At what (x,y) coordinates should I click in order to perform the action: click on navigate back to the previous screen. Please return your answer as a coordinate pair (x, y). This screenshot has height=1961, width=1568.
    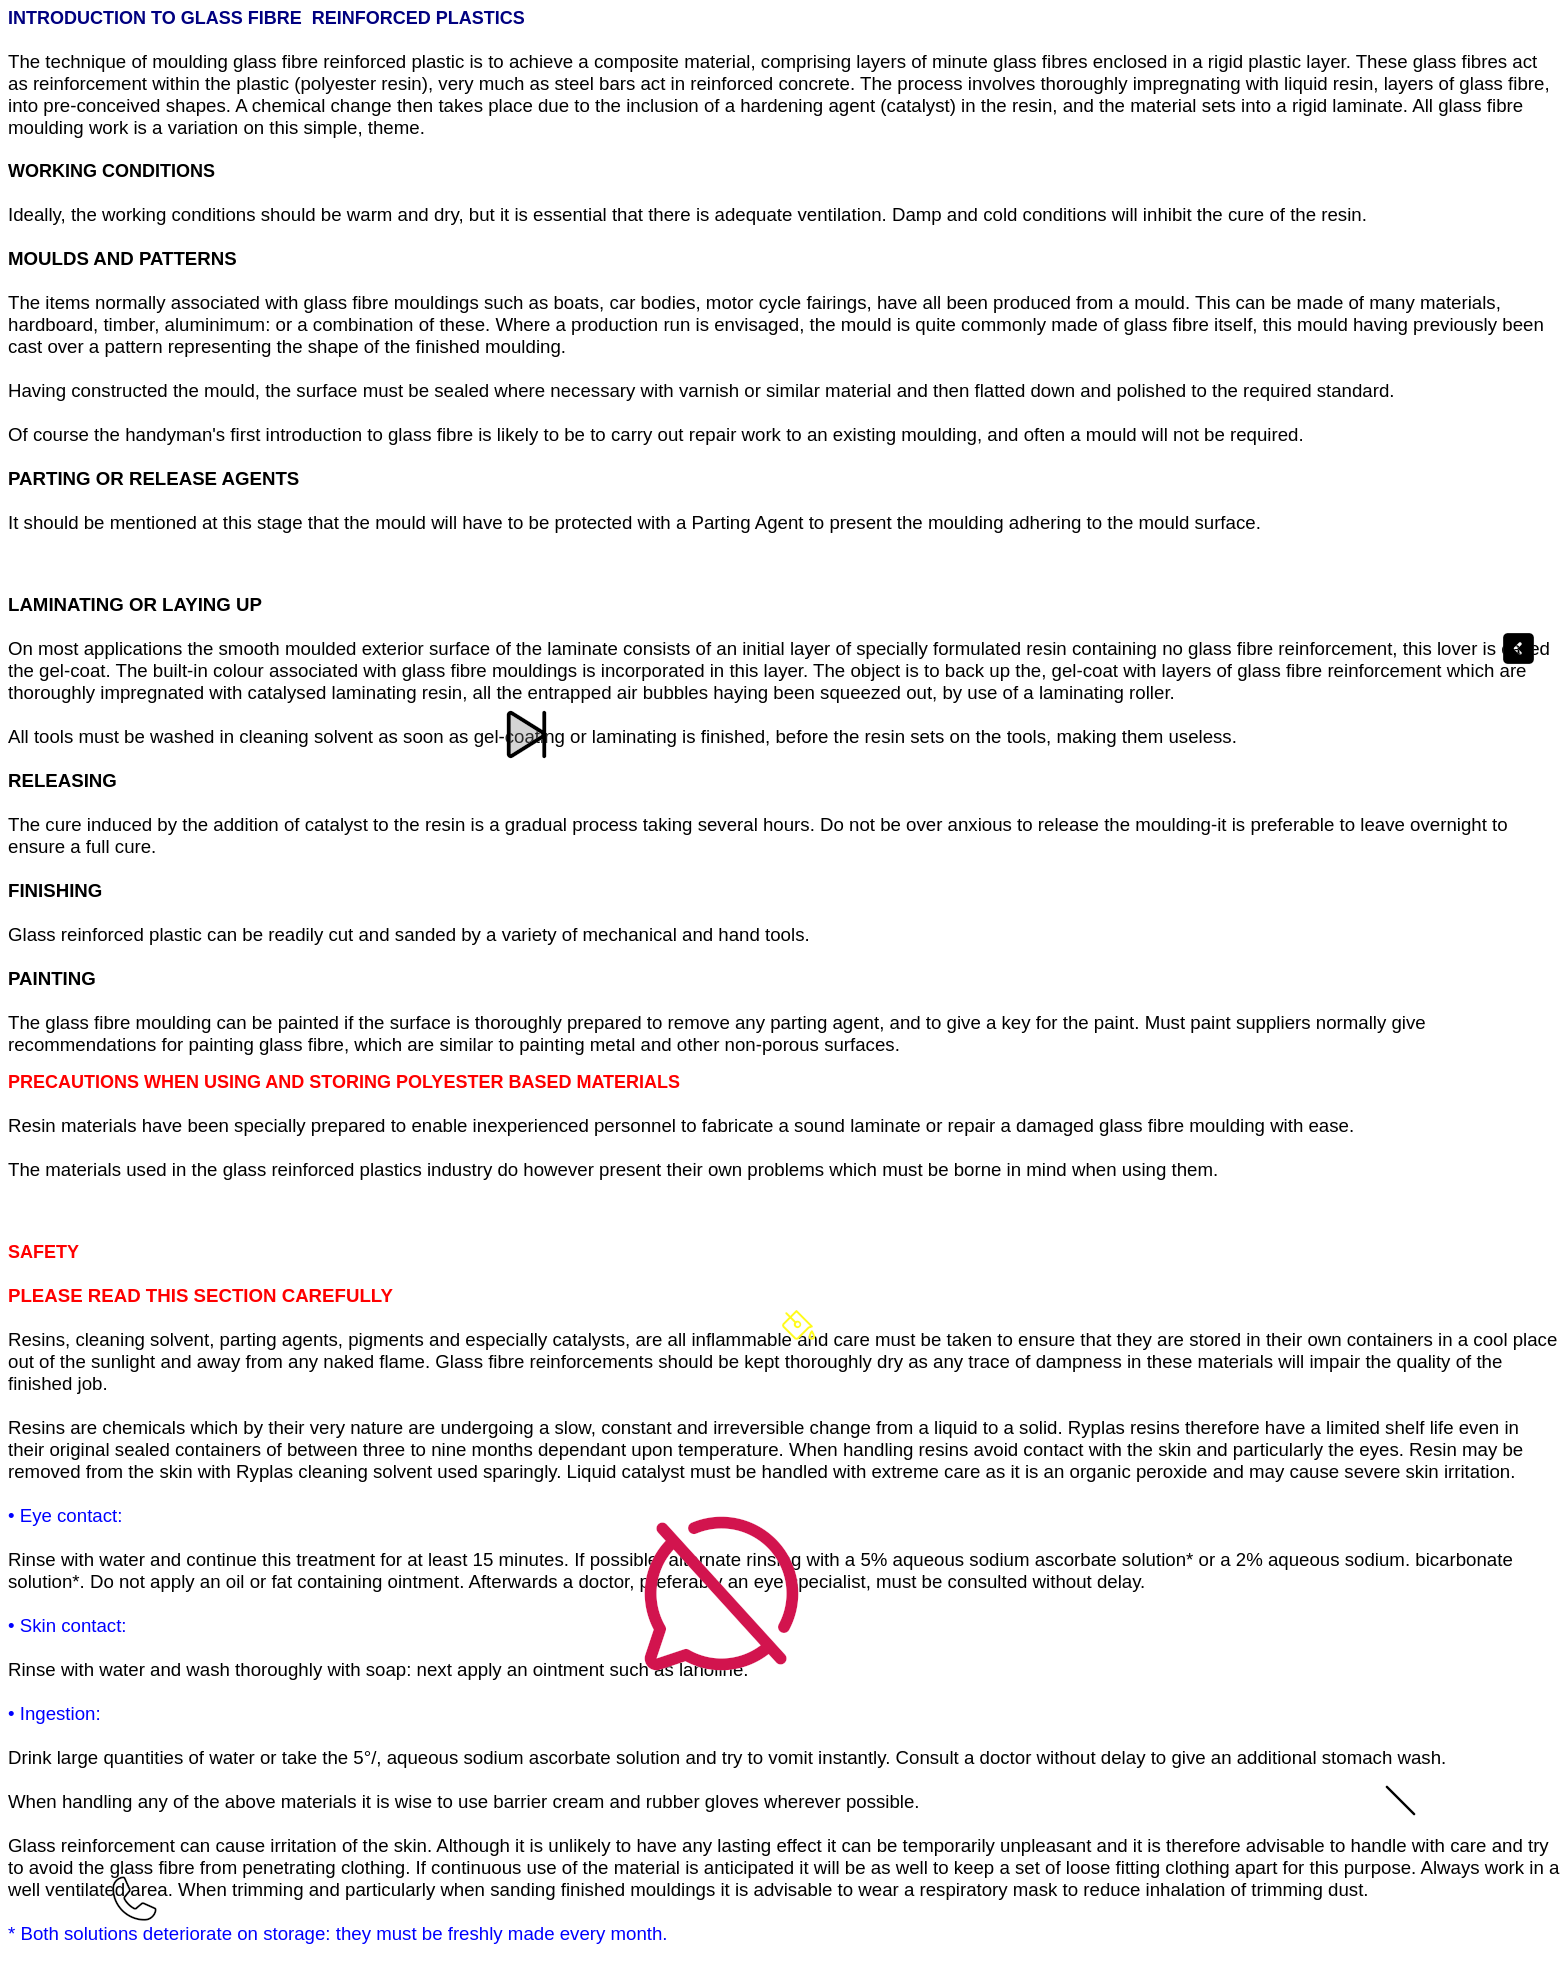
    Looking at the image, I should click on (1518, 648).